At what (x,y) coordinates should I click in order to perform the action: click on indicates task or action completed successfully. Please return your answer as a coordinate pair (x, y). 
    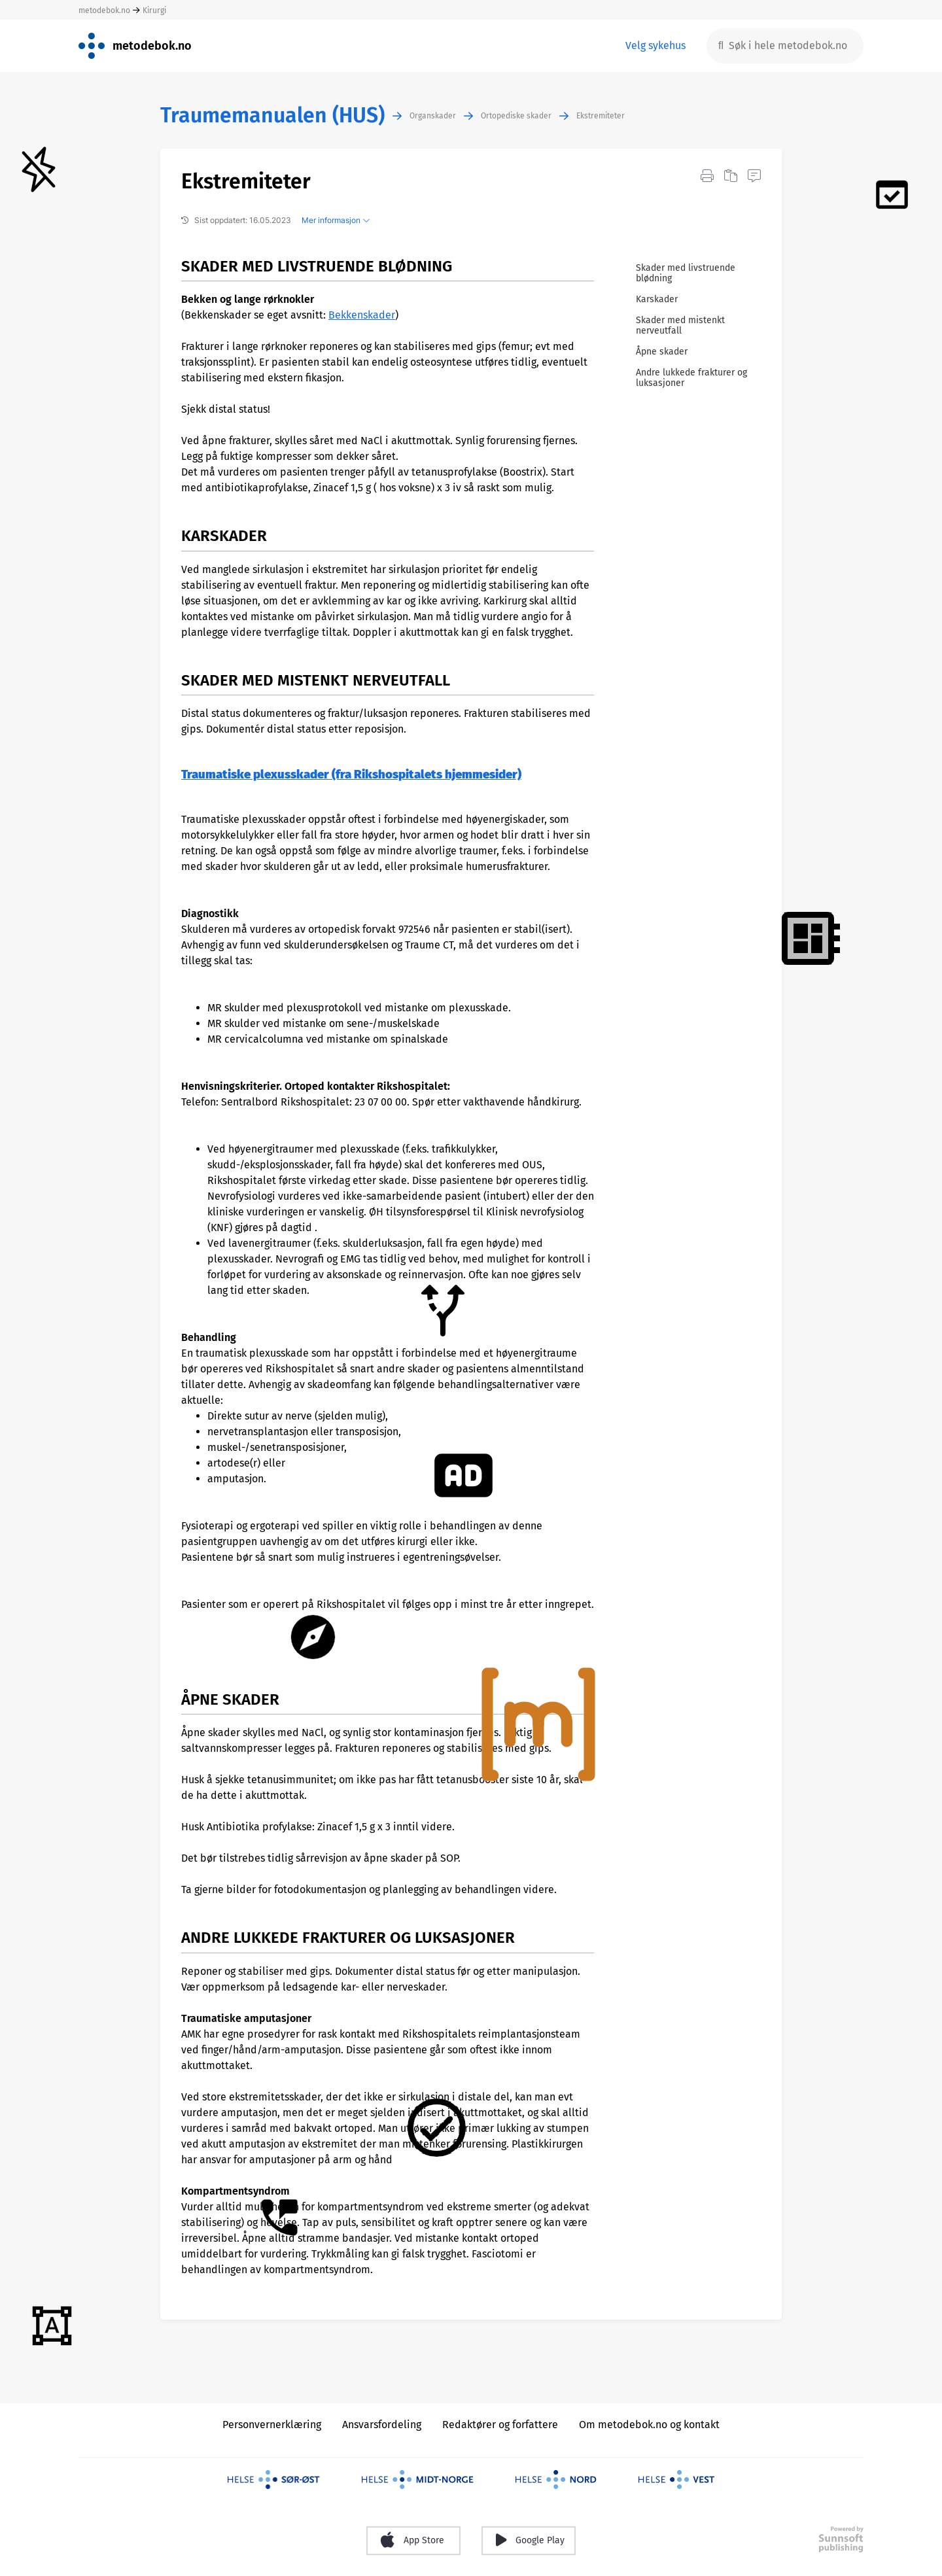
    Looking at the image, I should click on (436, 2127).